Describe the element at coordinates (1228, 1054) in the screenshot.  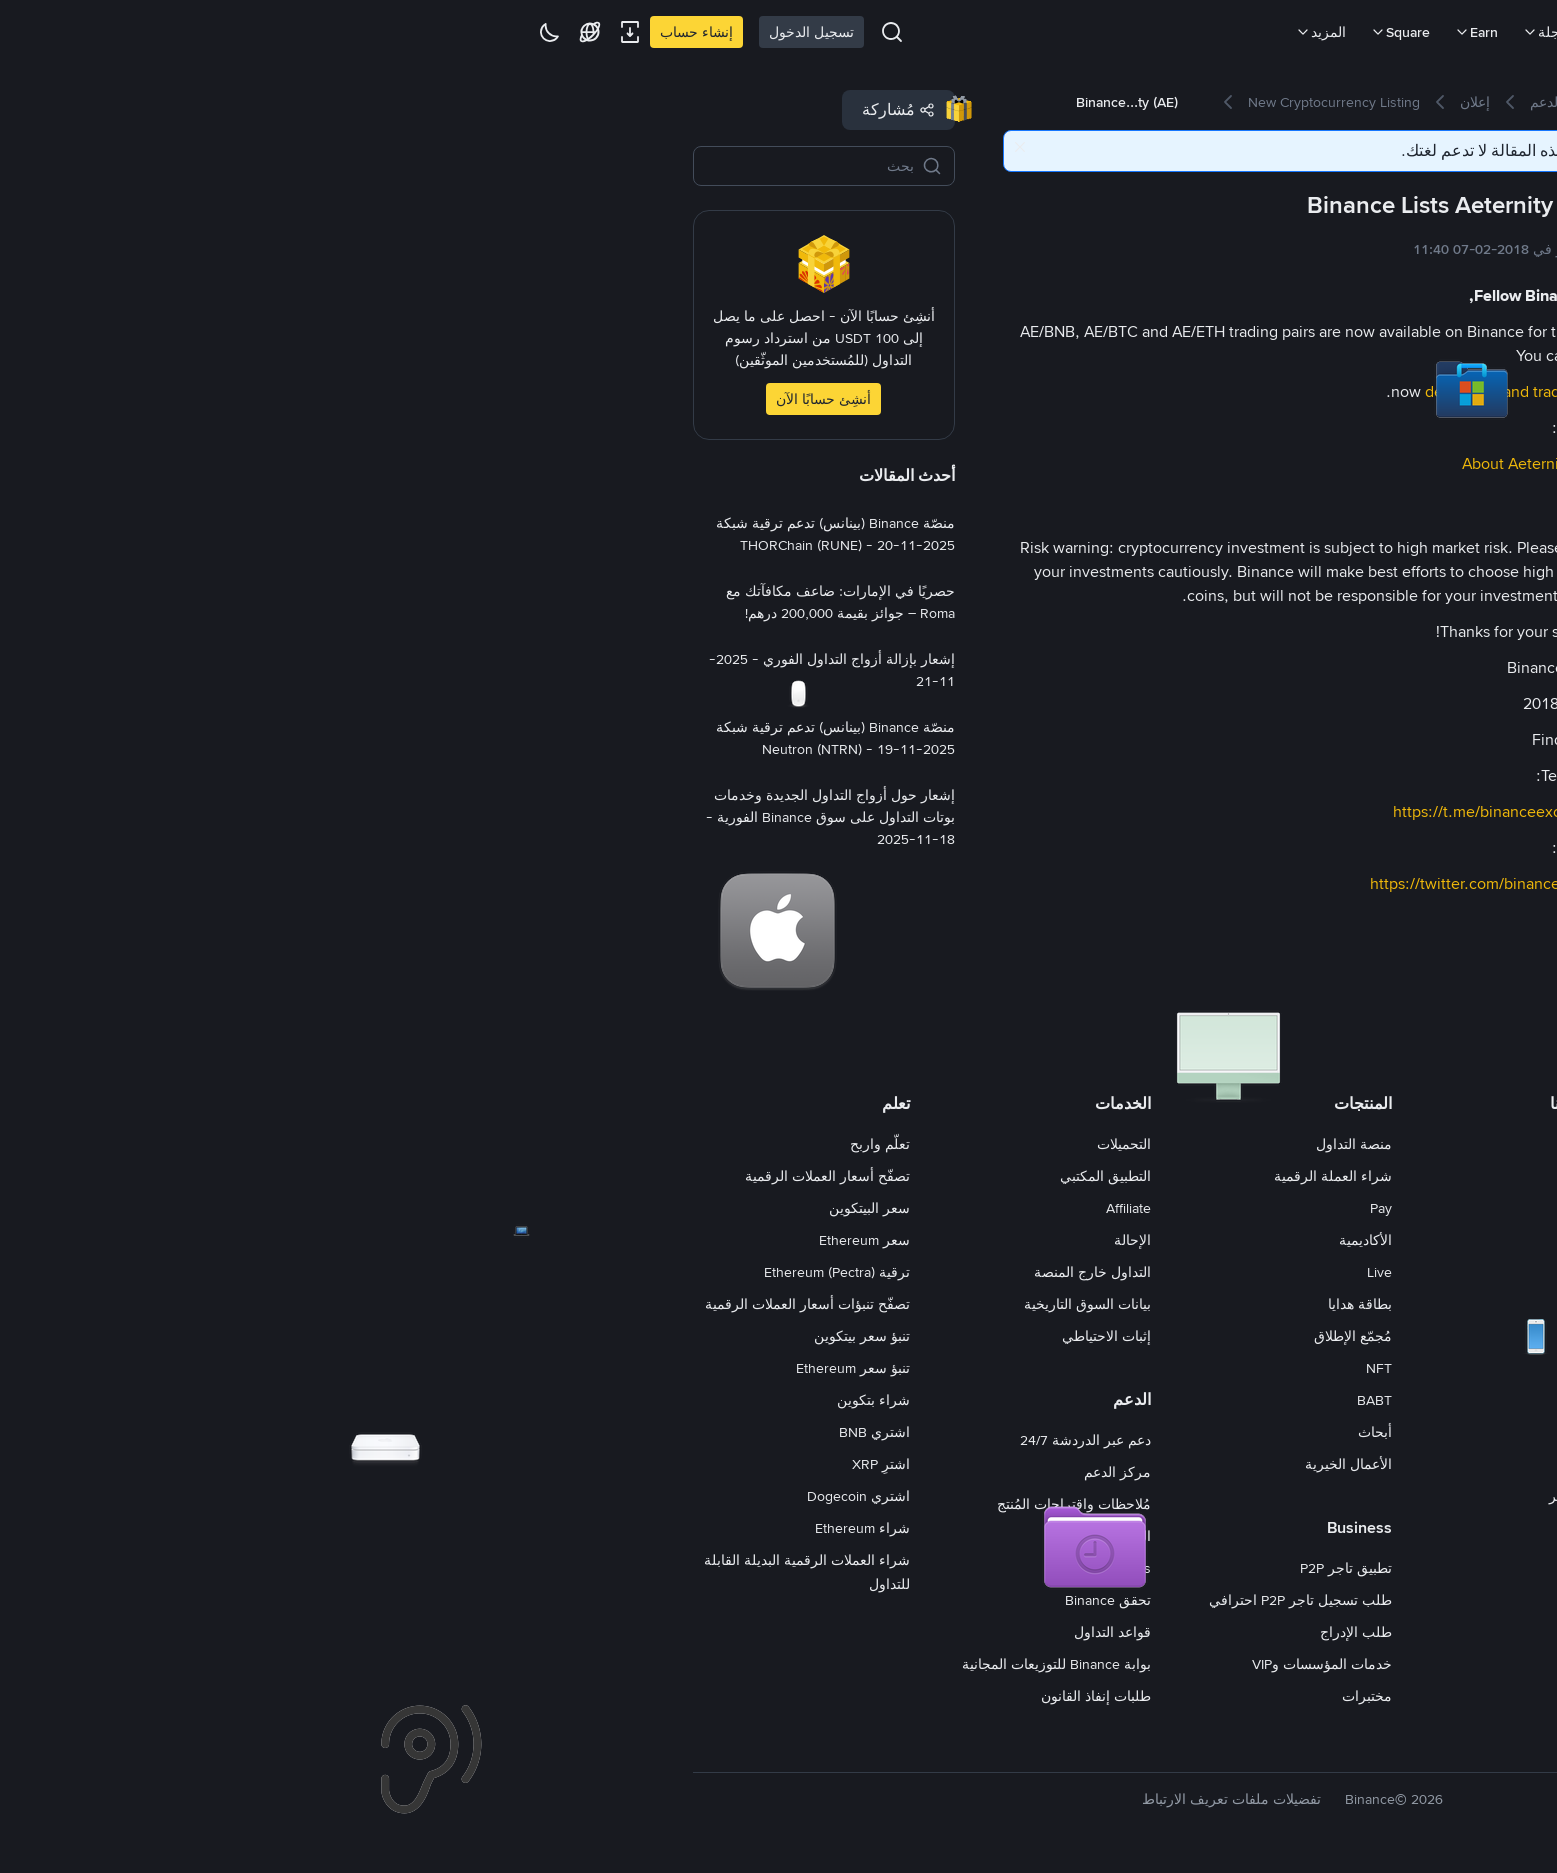
I see `select green iMac as your device type` at that location.